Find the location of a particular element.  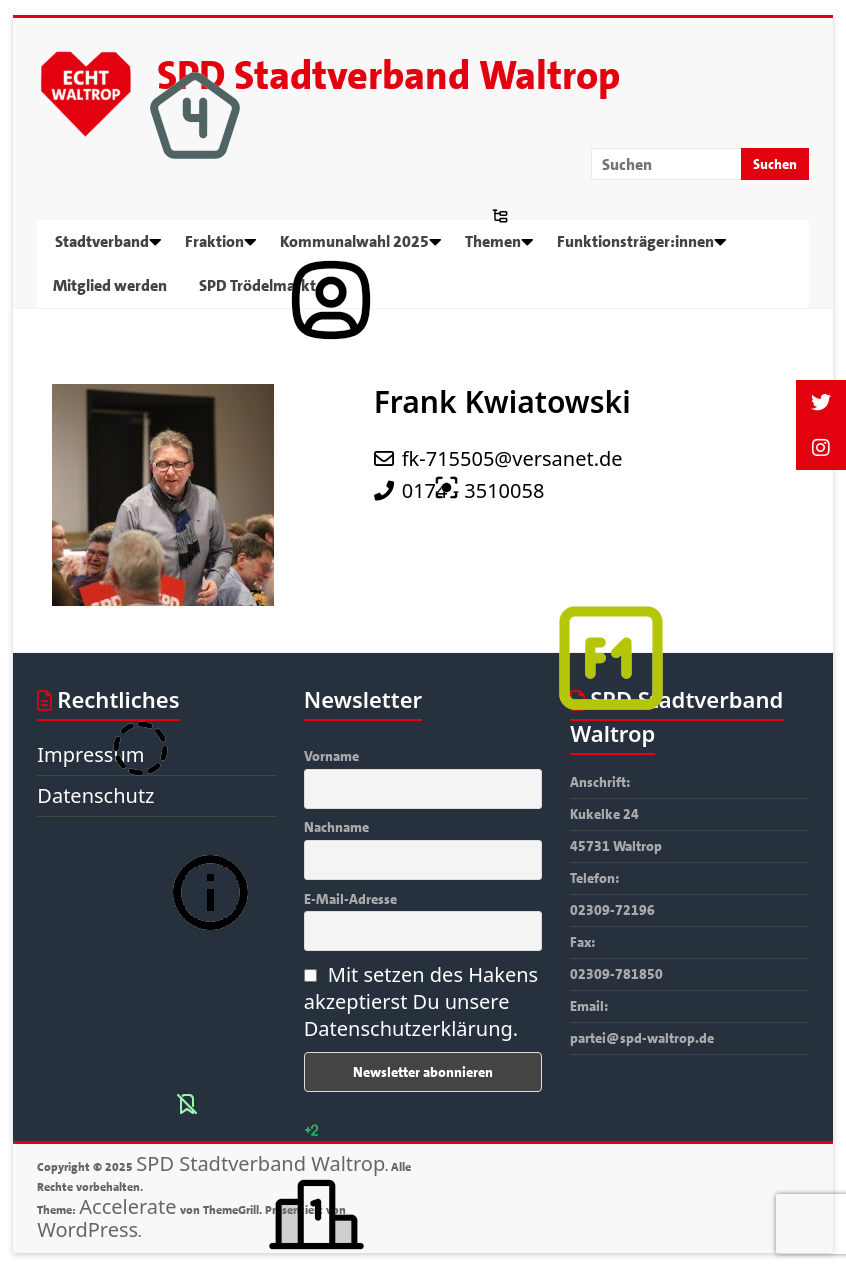

center focus point for camera or image capture is located at coordinates (446, 487).